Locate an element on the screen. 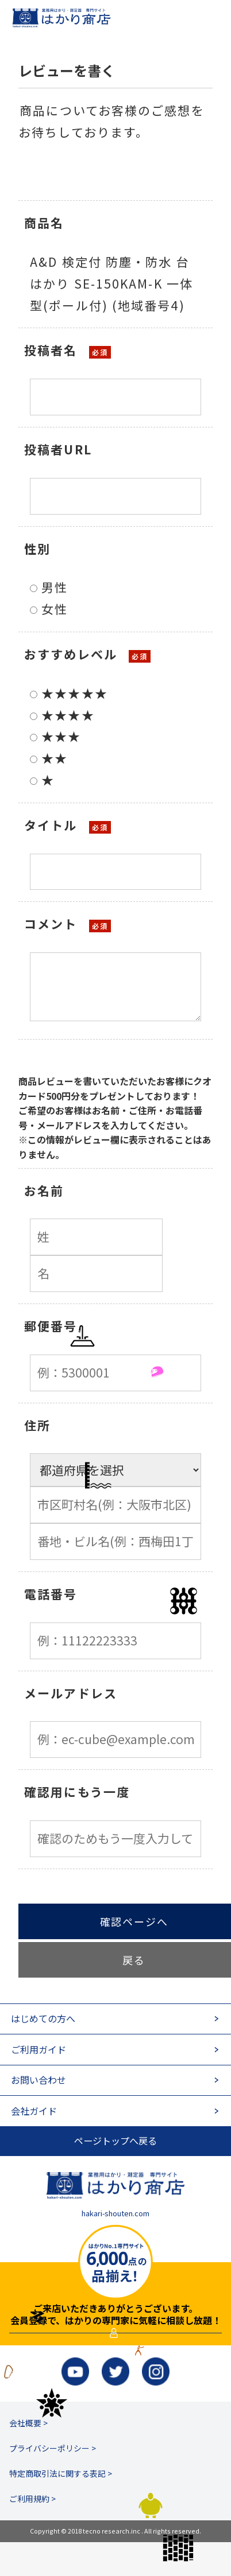 The image size is (231, 2576). climbing or outdoor gear category is located at coordinates (9, 2372).